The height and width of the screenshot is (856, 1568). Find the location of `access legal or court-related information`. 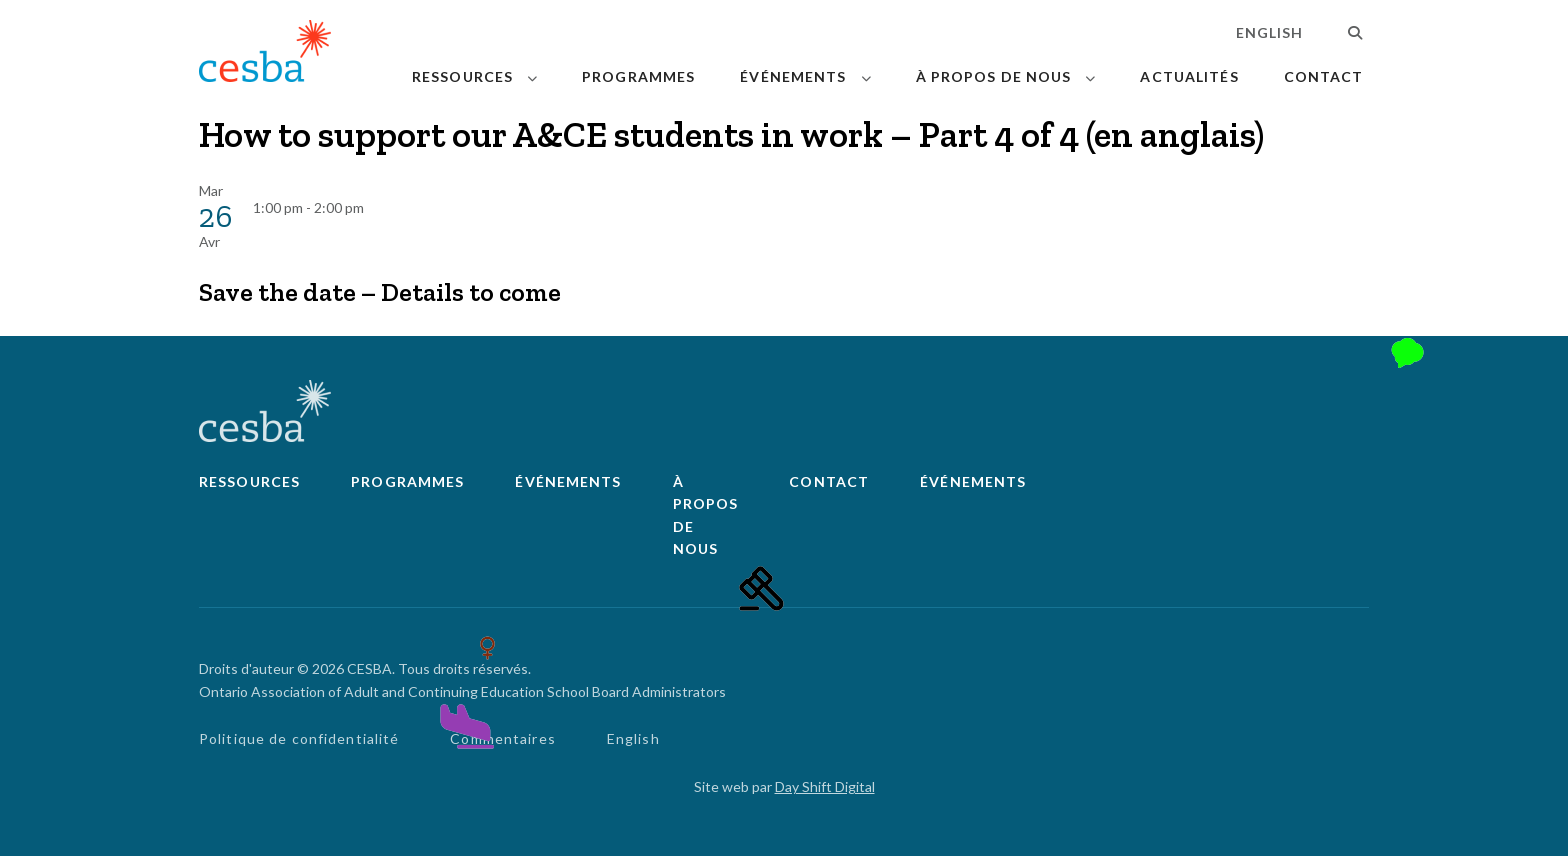

access legal or court-related information is located at coordinates (761, 588).